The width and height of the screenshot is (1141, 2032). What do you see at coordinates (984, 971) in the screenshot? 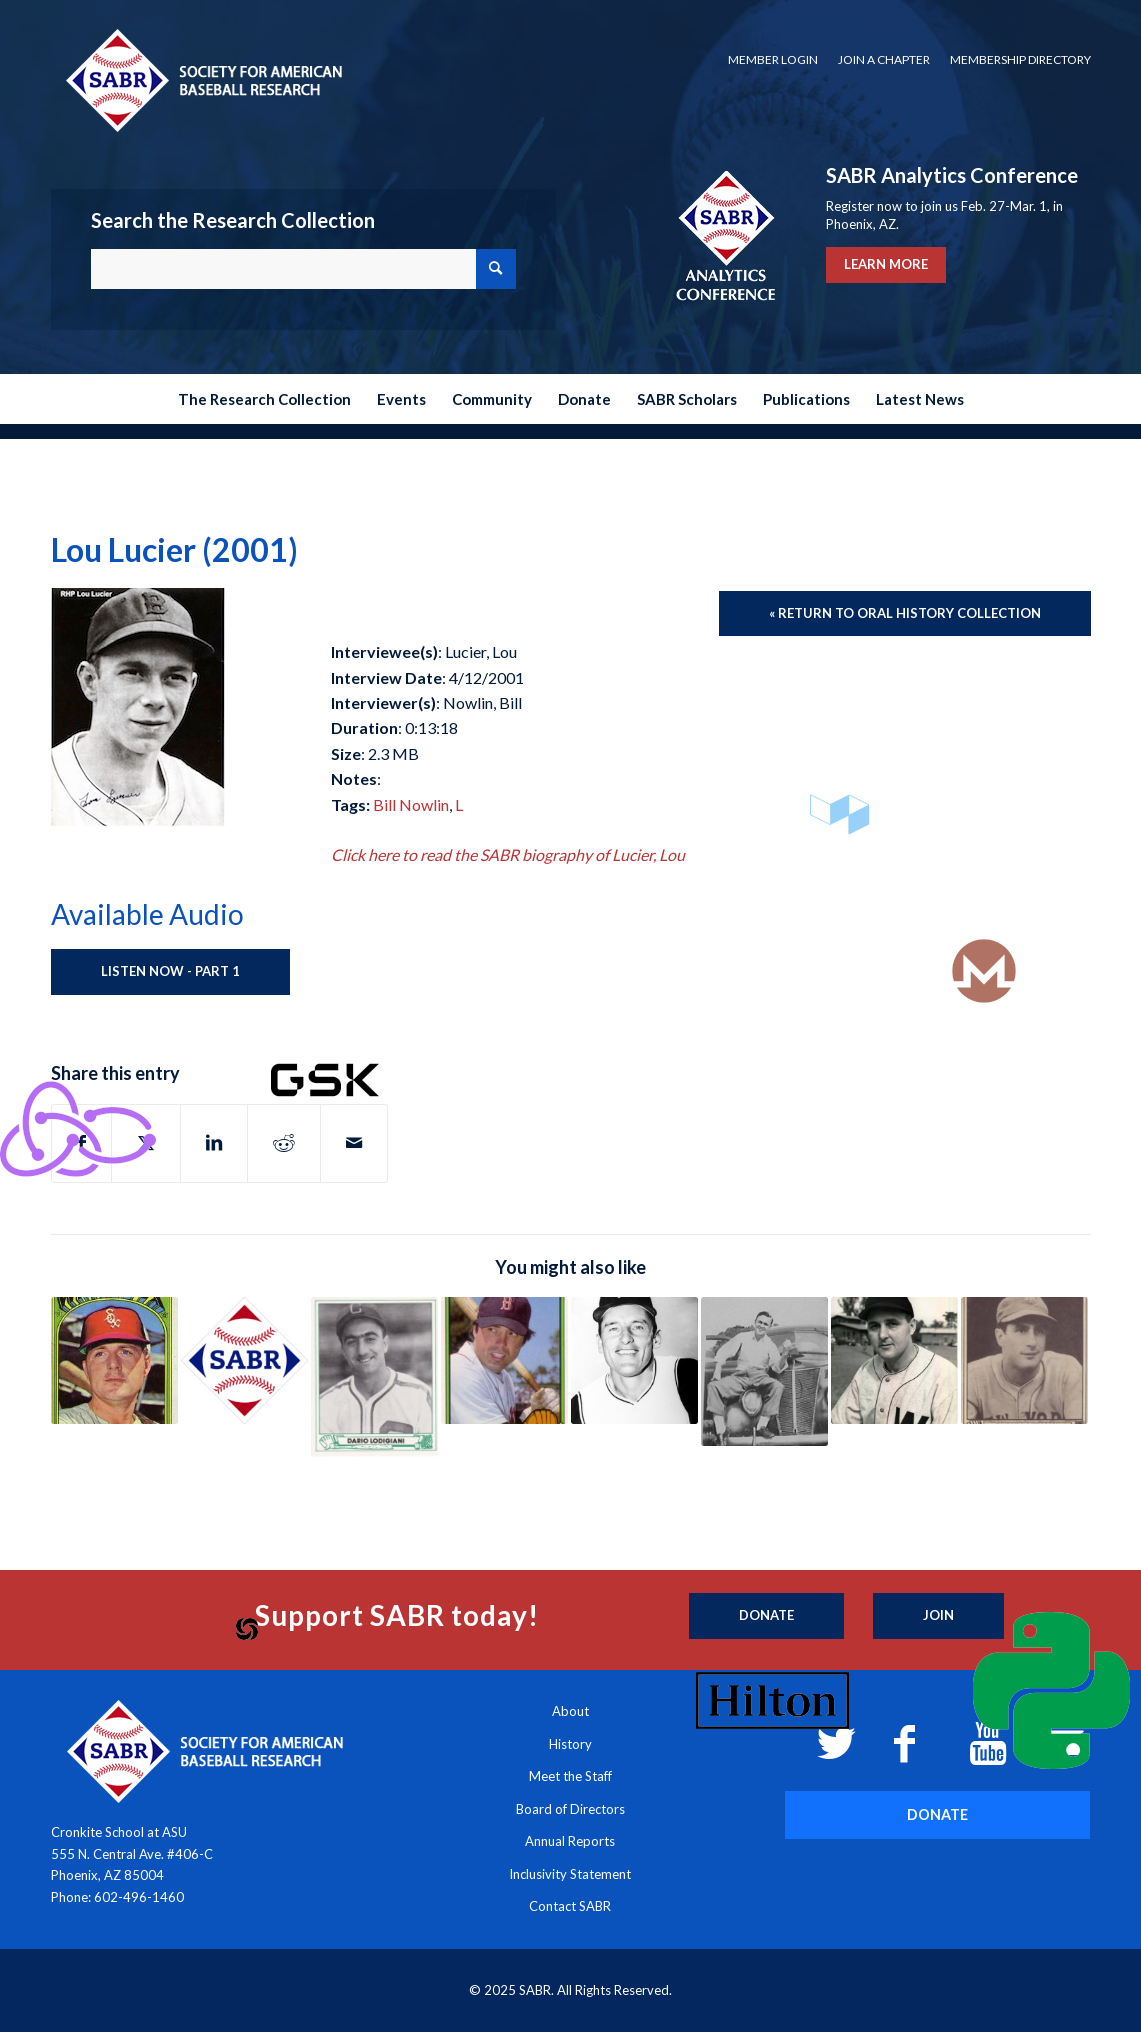
I see `monero cryptocurrency logo` at bounding box center [984, 971].